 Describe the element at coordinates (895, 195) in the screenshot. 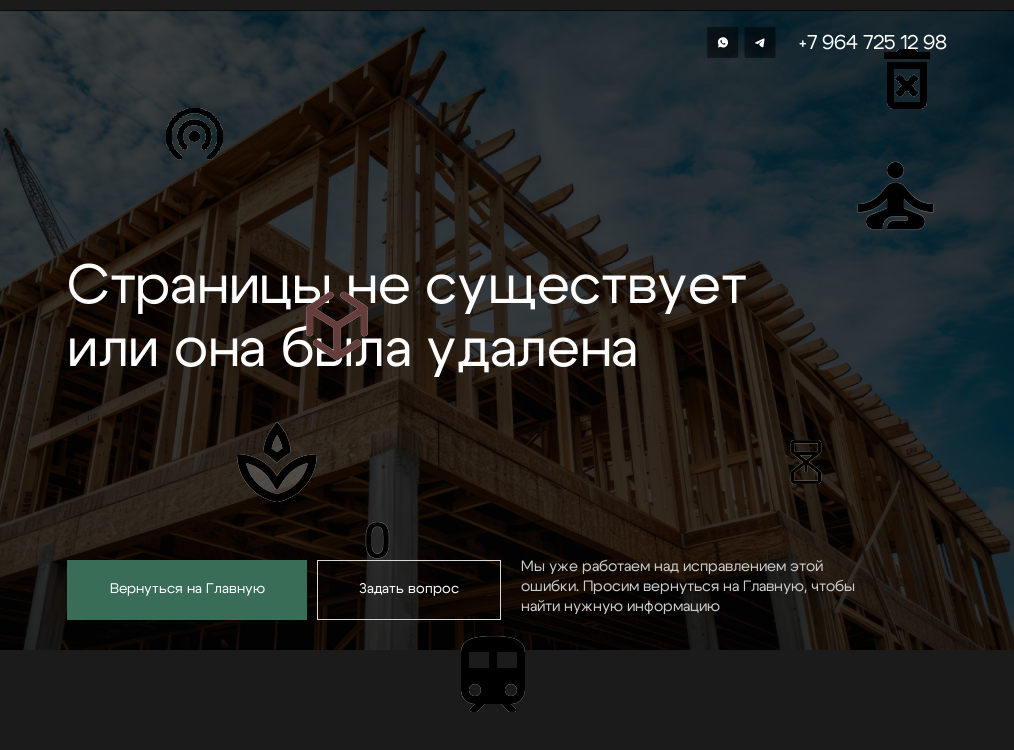

I see `access meditation or mindfulness features` at that location.